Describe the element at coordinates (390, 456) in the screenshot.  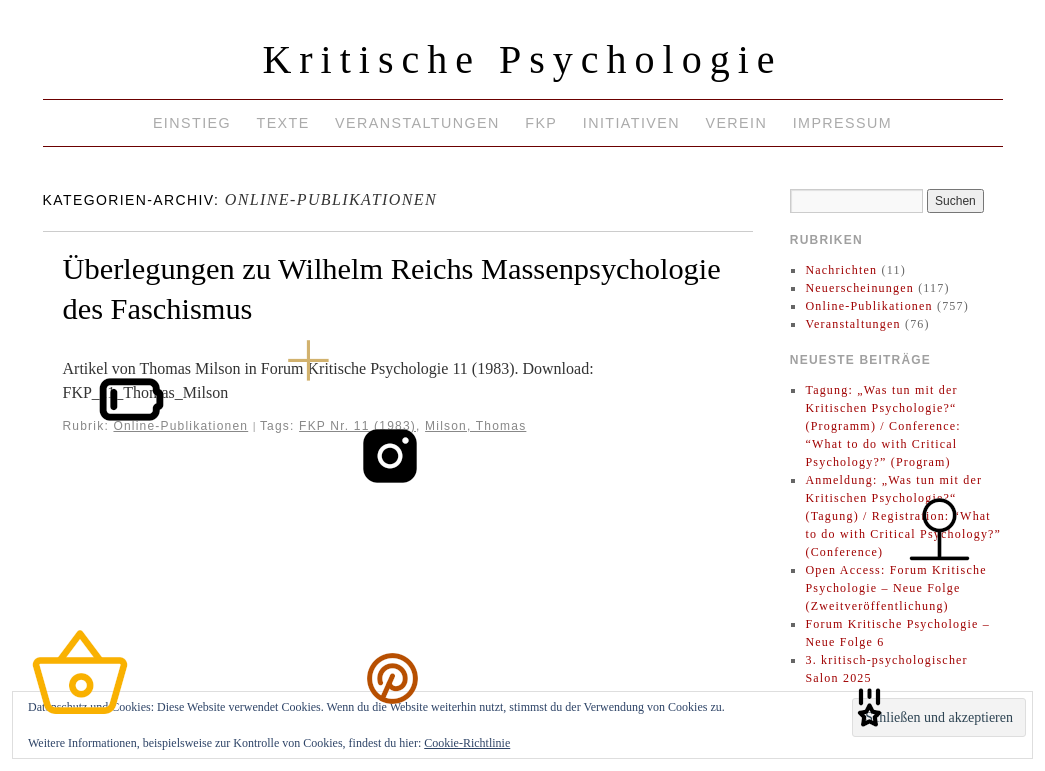
I see `open instagram app` at that location.